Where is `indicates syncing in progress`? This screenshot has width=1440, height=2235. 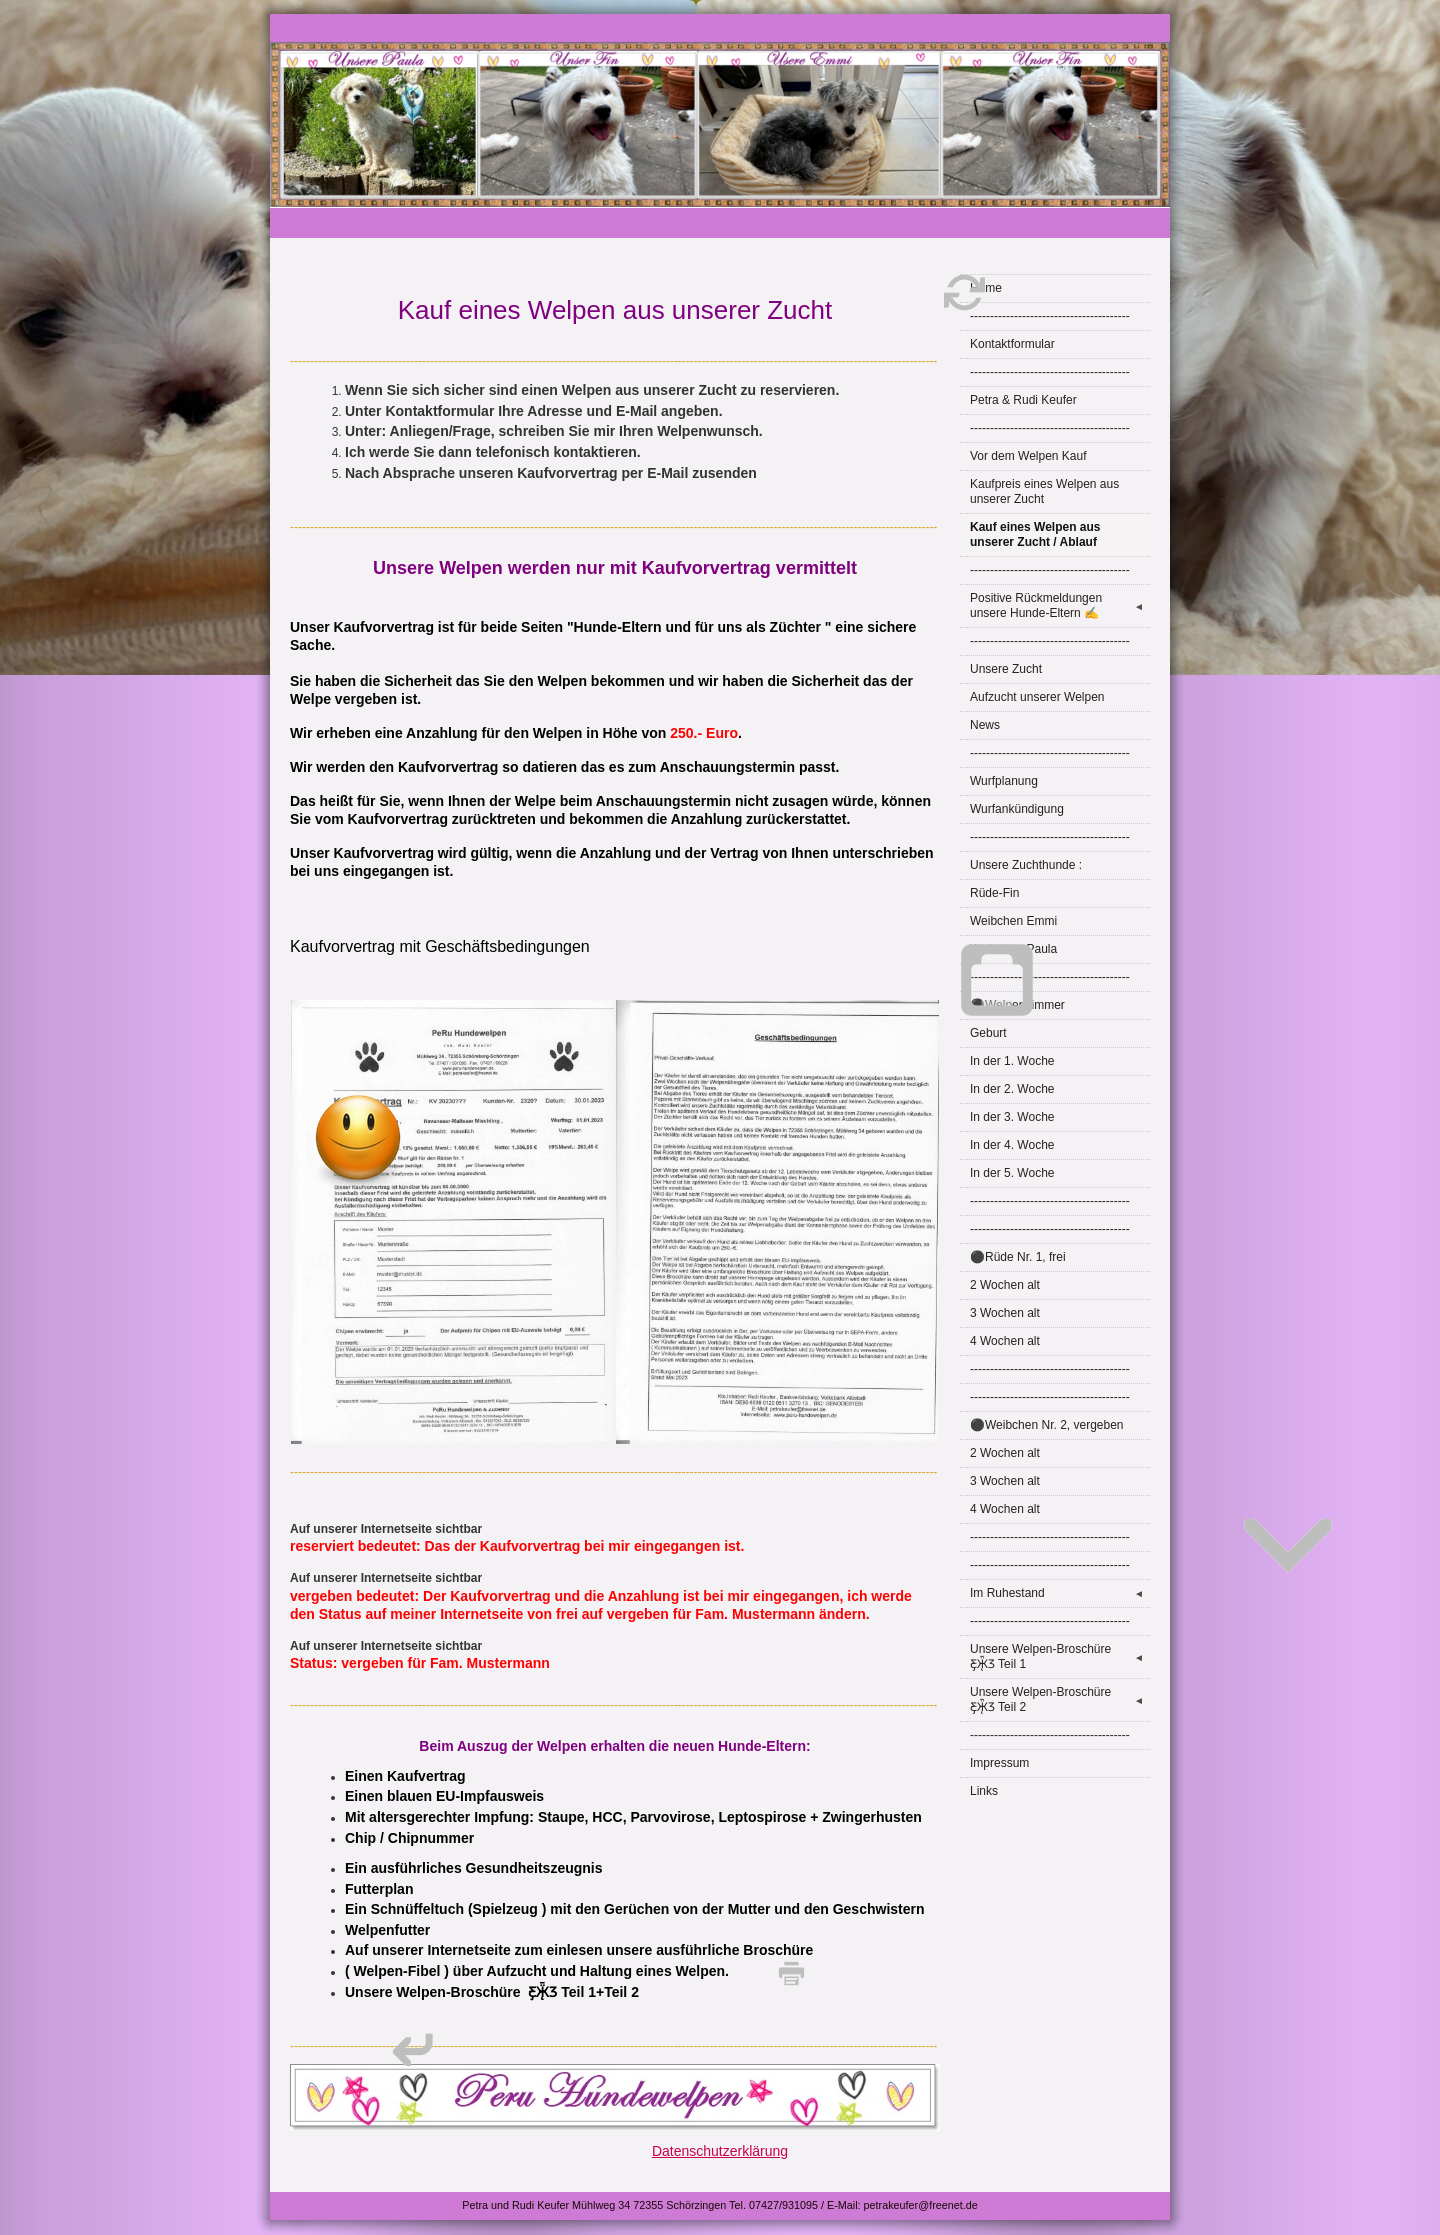
indicates syncing in progress is located at coordinates (964, 292).